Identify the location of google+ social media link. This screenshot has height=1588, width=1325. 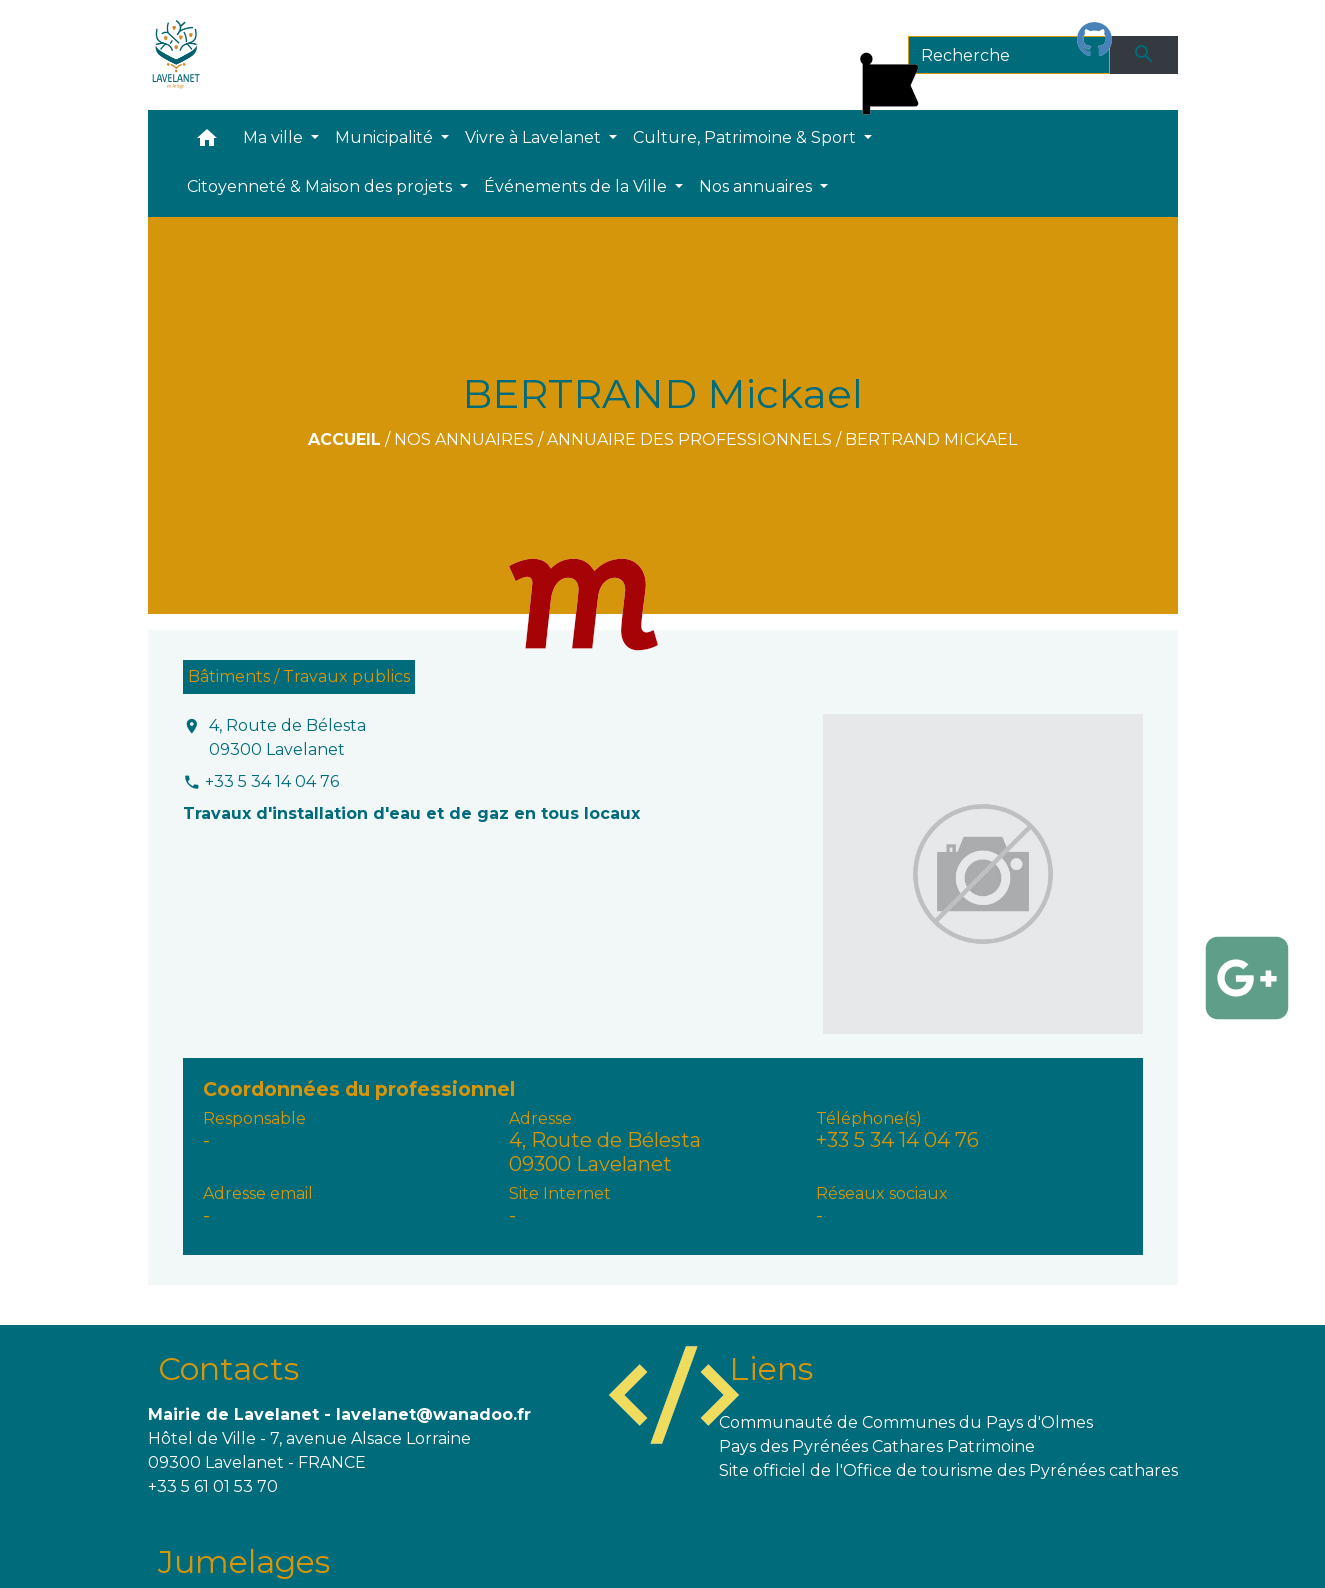
(1247, 978).